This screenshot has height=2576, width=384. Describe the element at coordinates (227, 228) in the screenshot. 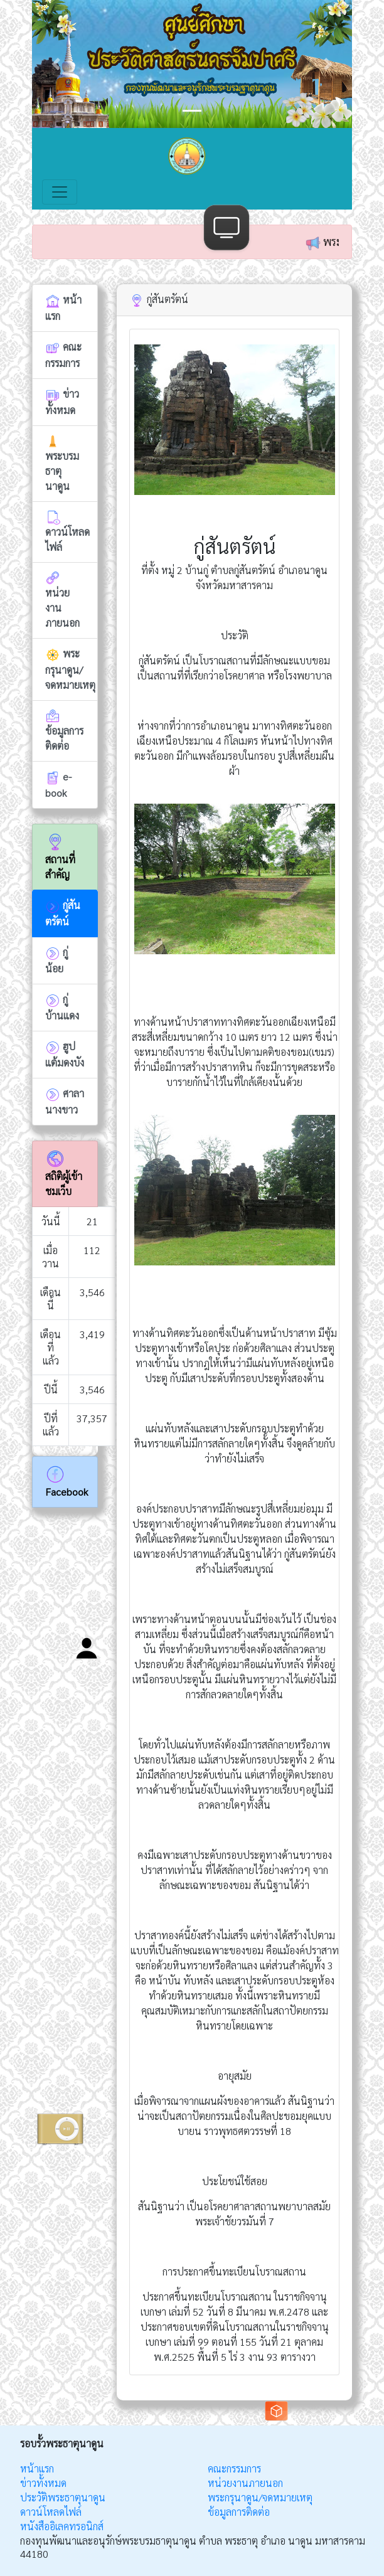

I see `open display preferences` at that location.